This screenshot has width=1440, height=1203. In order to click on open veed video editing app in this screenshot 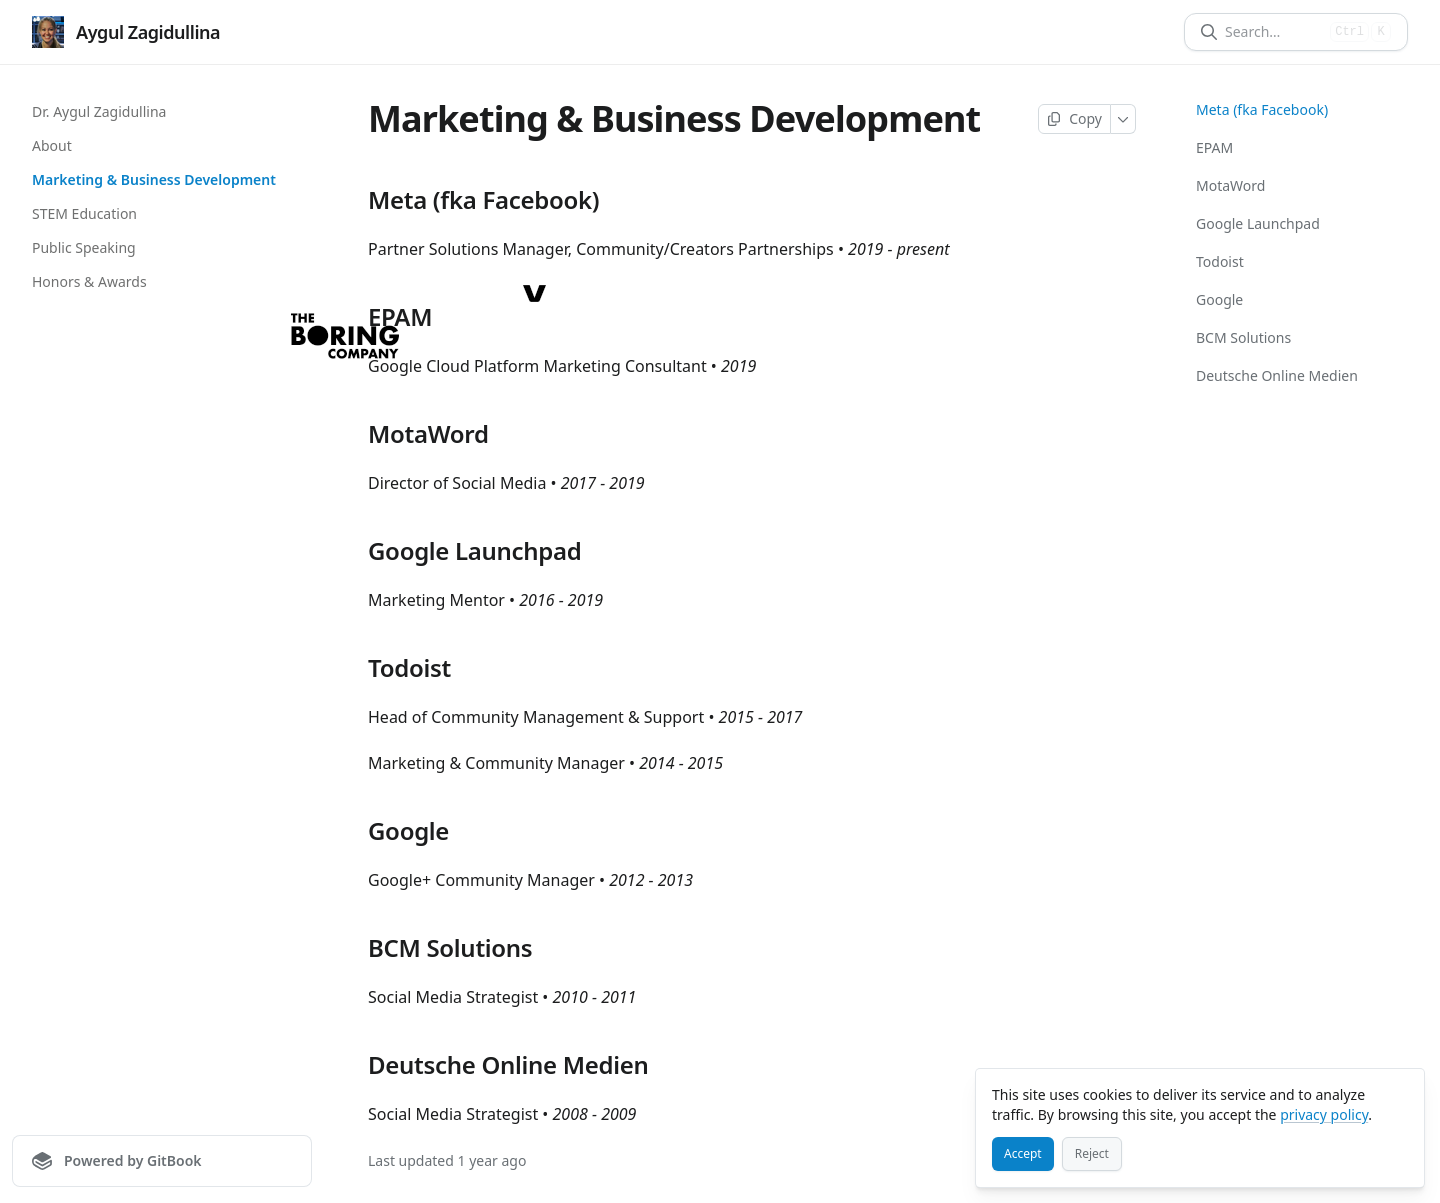, I will do `click(534, 293)`.